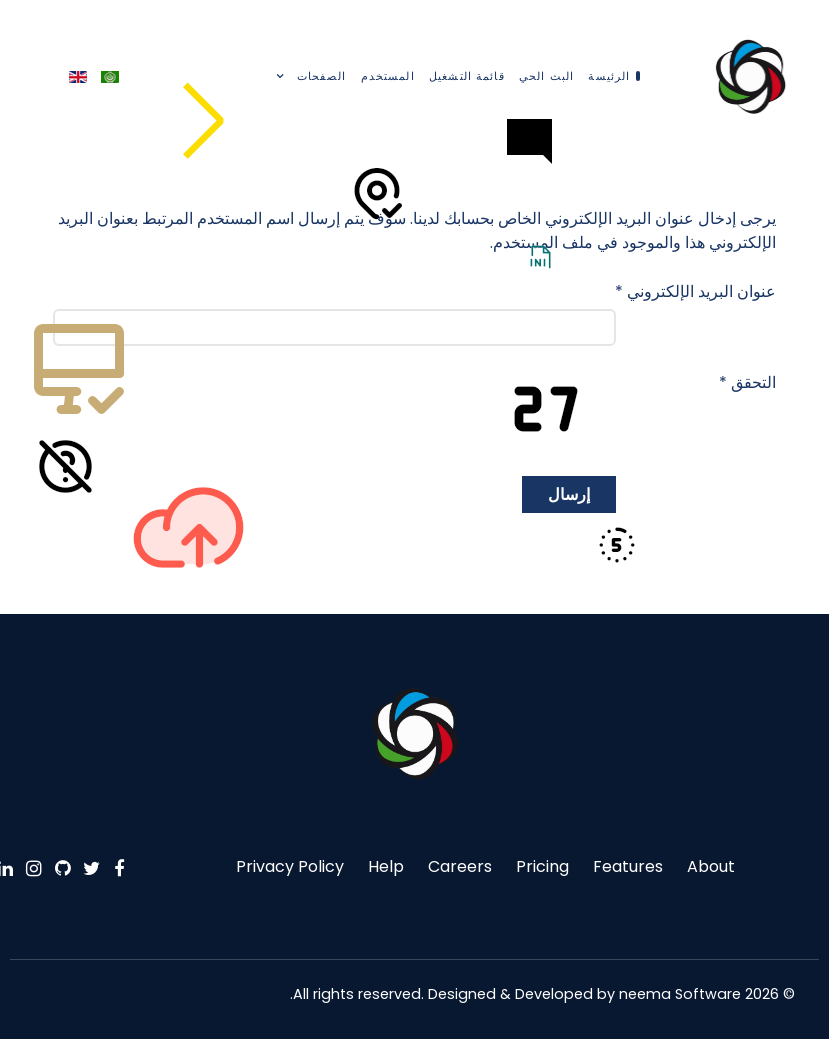  Describe the element at coordinates (377, 193) in the screenshot. I see `confirm or verify a location` at that location.